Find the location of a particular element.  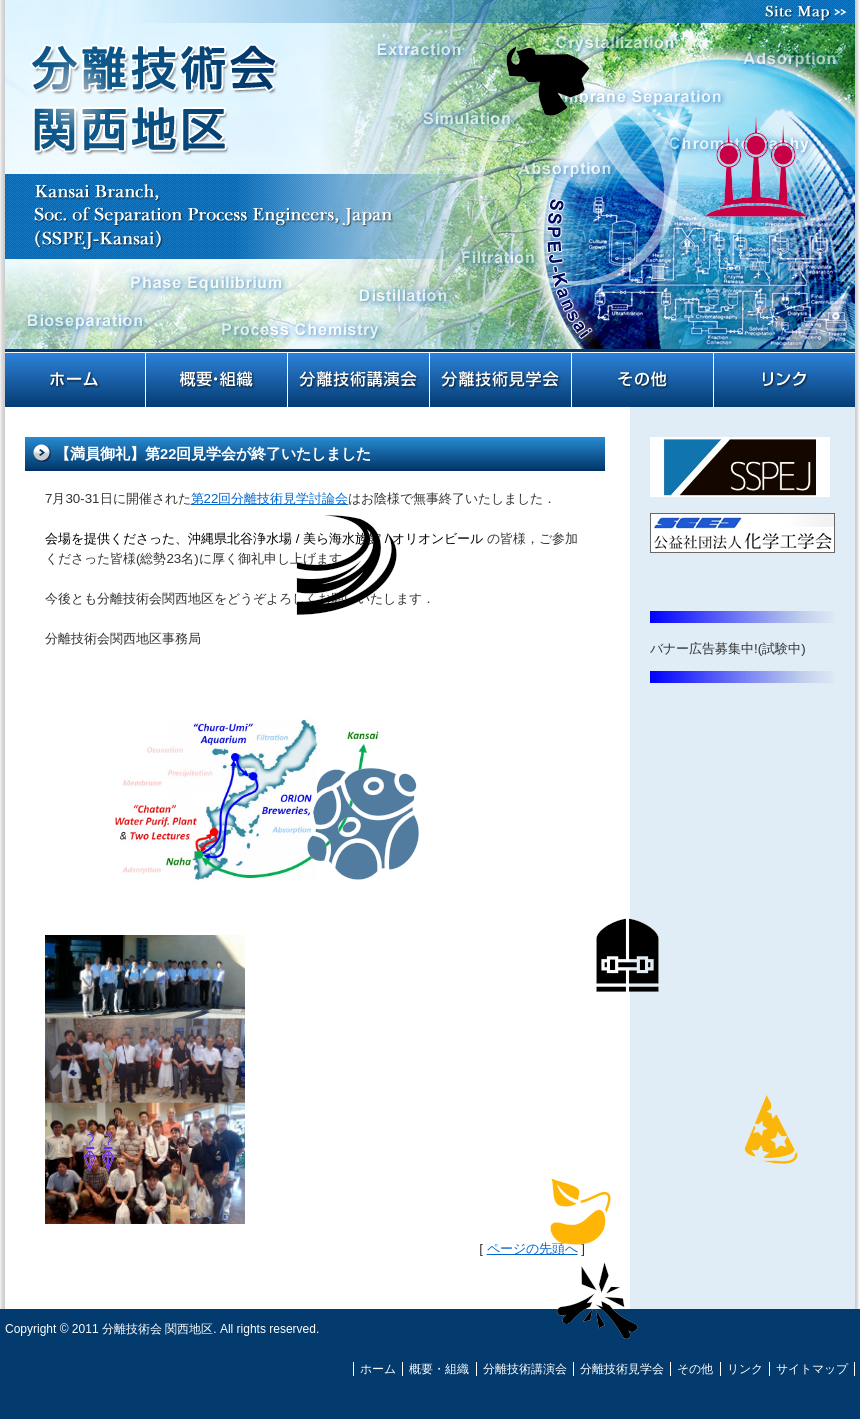

indicates a celebration or birthday event is located at coordinates (770, 1129).